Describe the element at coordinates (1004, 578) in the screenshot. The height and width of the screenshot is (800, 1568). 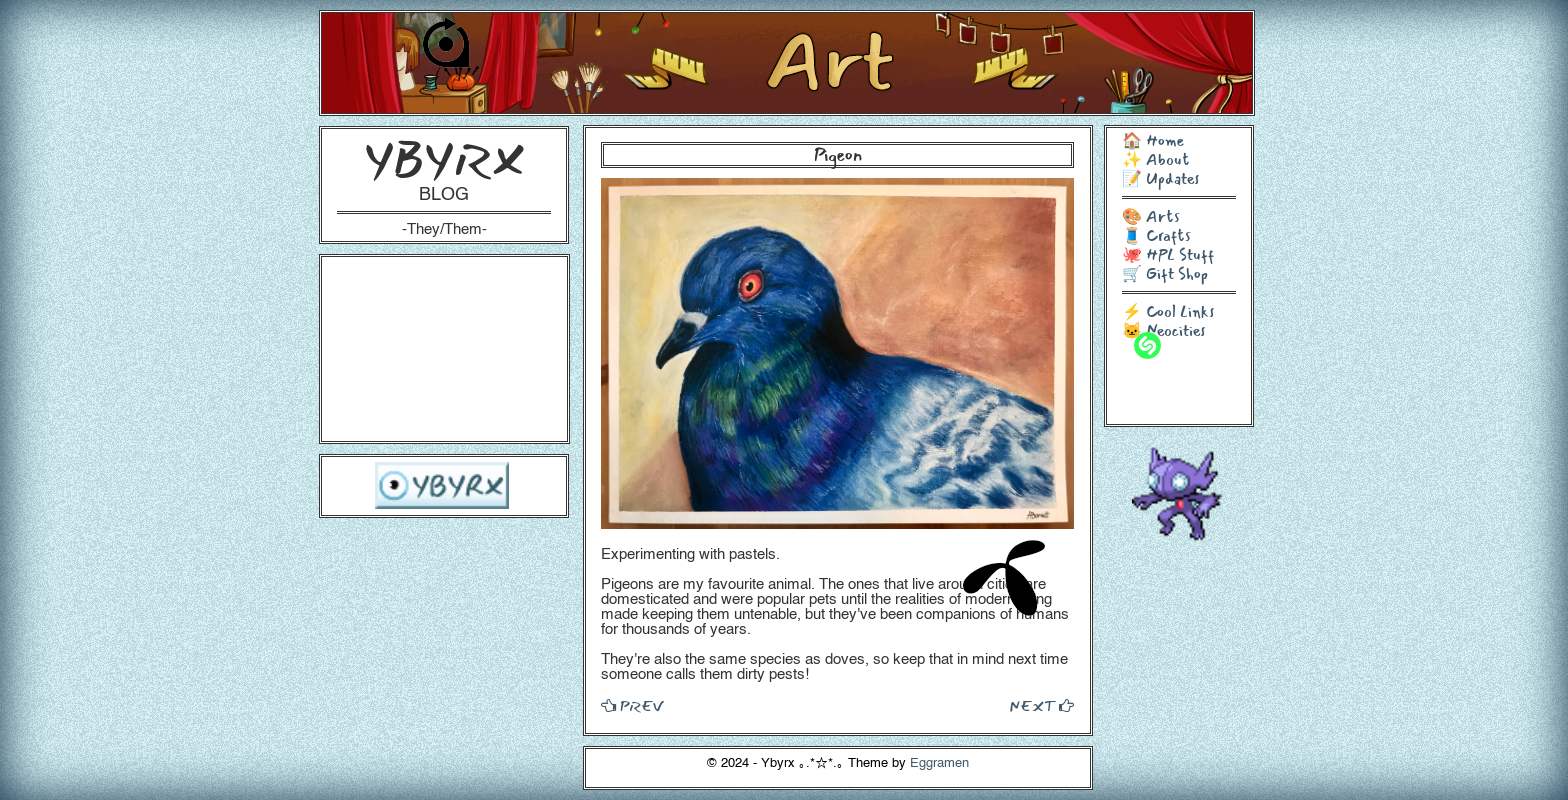
I see `telenor telecommunications company logo` at that location.